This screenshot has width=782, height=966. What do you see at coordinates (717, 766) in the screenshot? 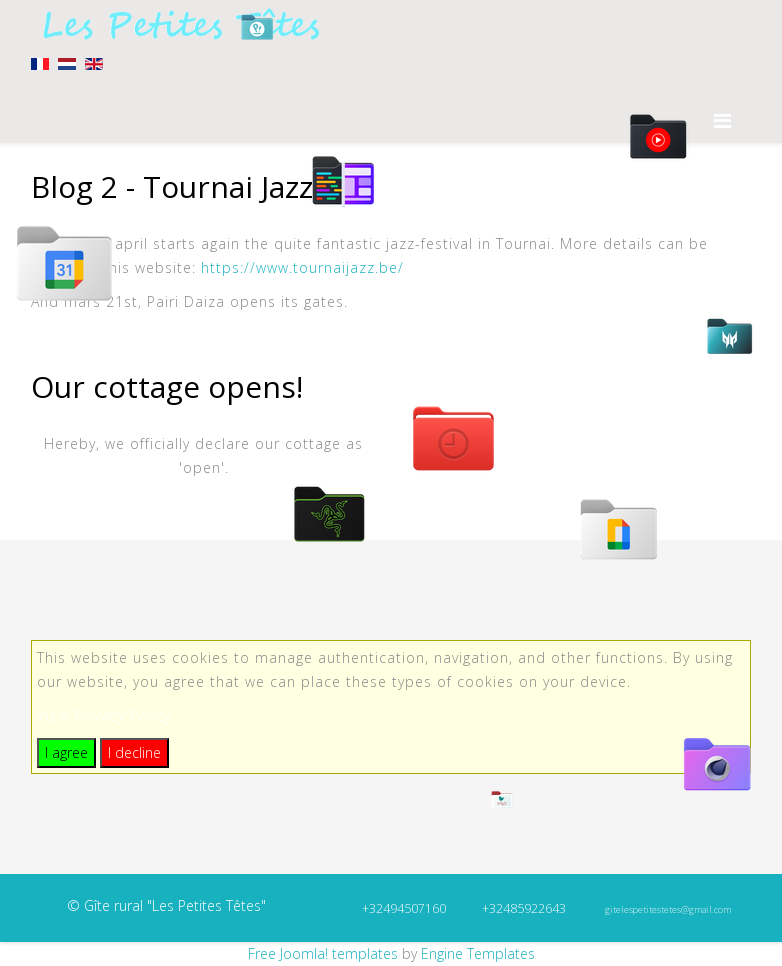
I see `open Cinema 4D project files folder` at bounding box center [717, 766].